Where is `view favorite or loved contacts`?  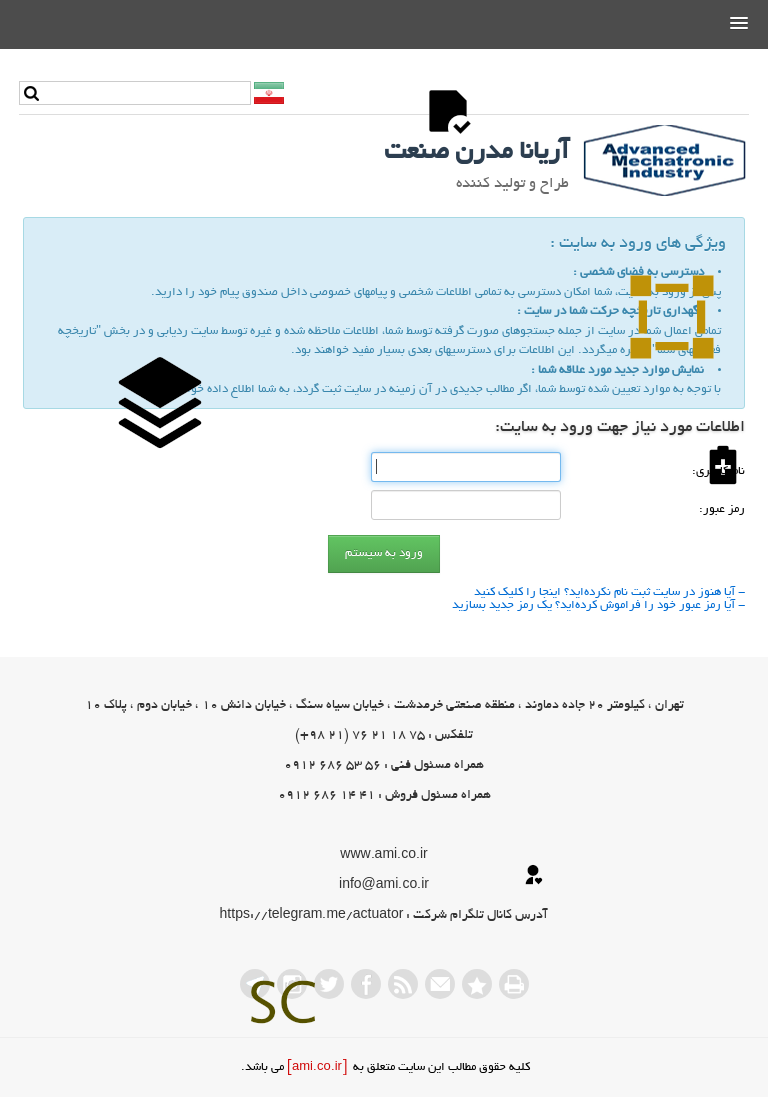 view favorite or loved contacts is located at coordinates (533, 875).